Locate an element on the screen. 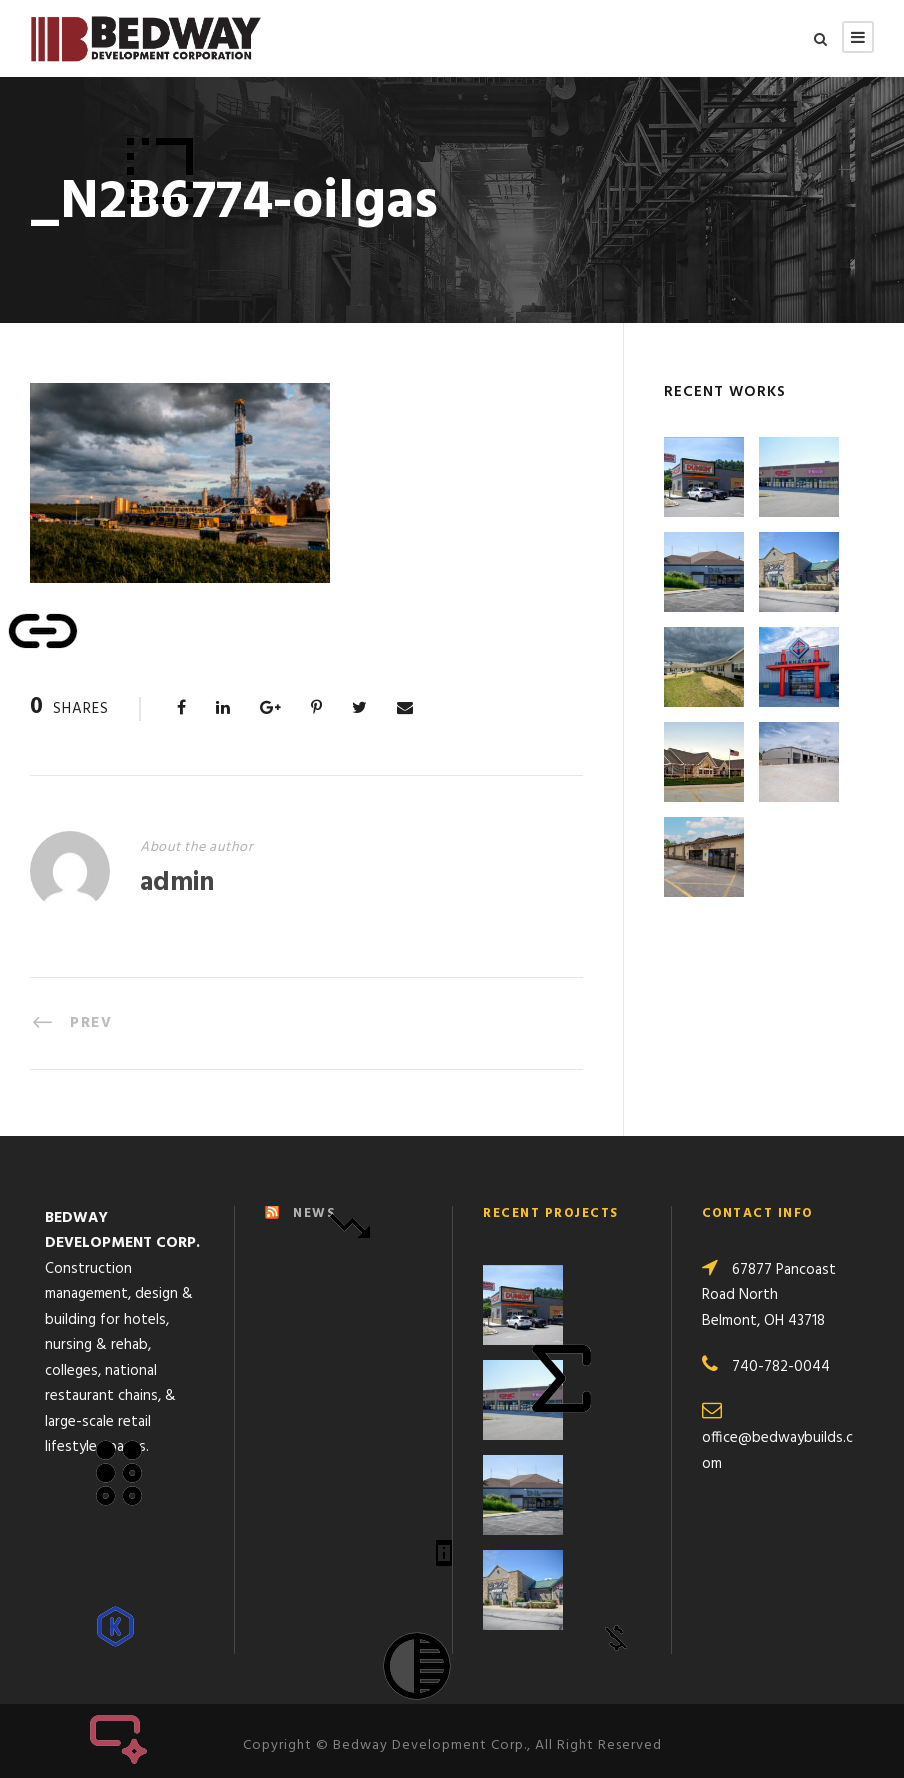 Image resolution: width=904 pixels, height=1778 pixels. view device information is located at coordinates (444, 1553).